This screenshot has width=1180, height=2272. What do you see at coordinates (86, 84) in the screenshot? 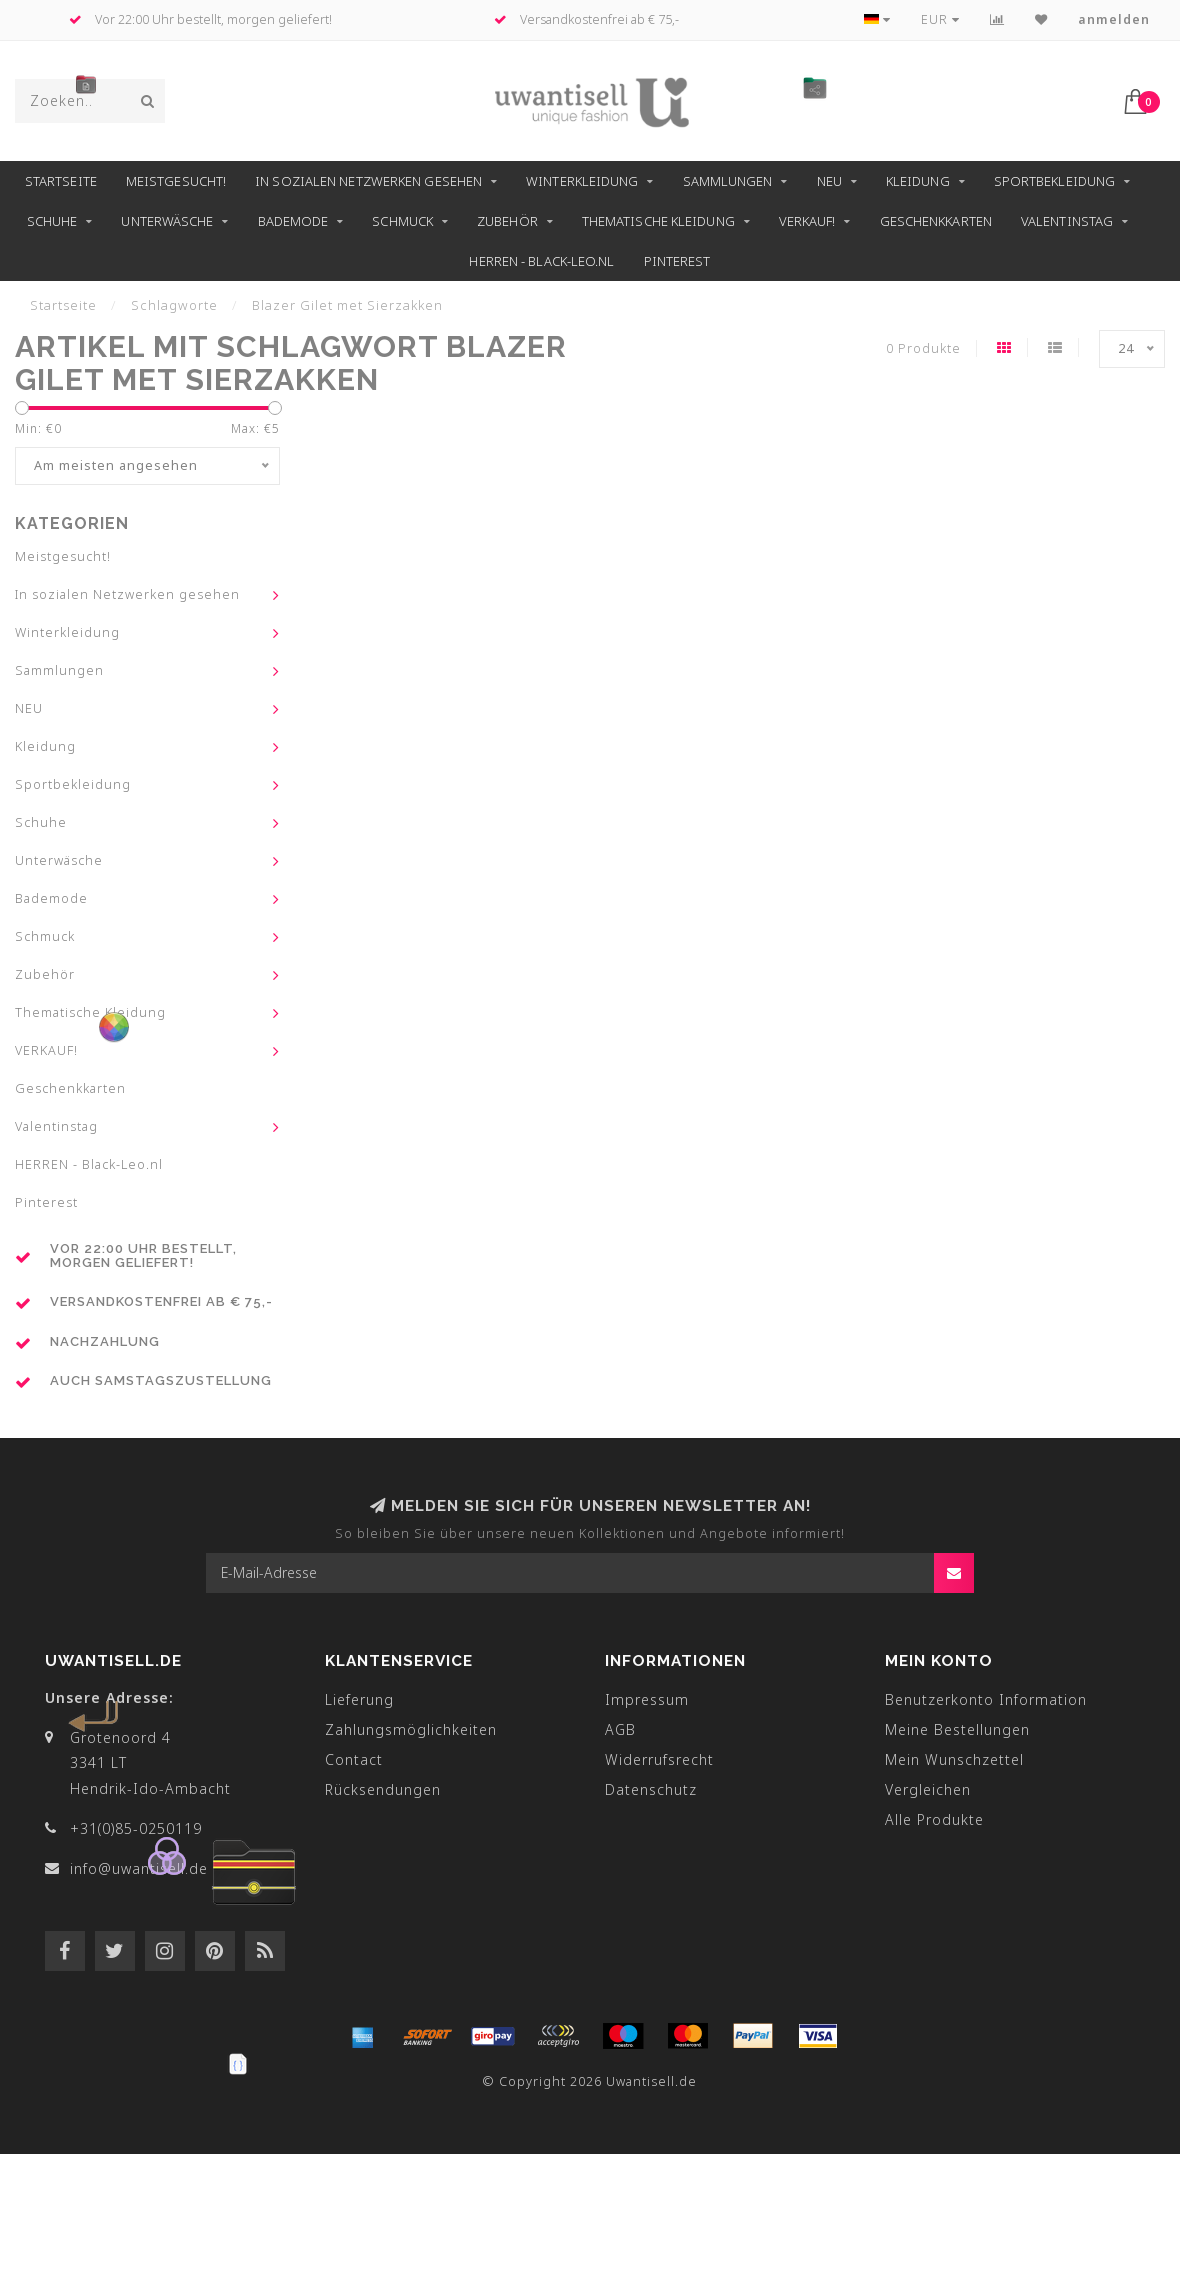
I see `open your documents folder` at bounding box center [86, 84].